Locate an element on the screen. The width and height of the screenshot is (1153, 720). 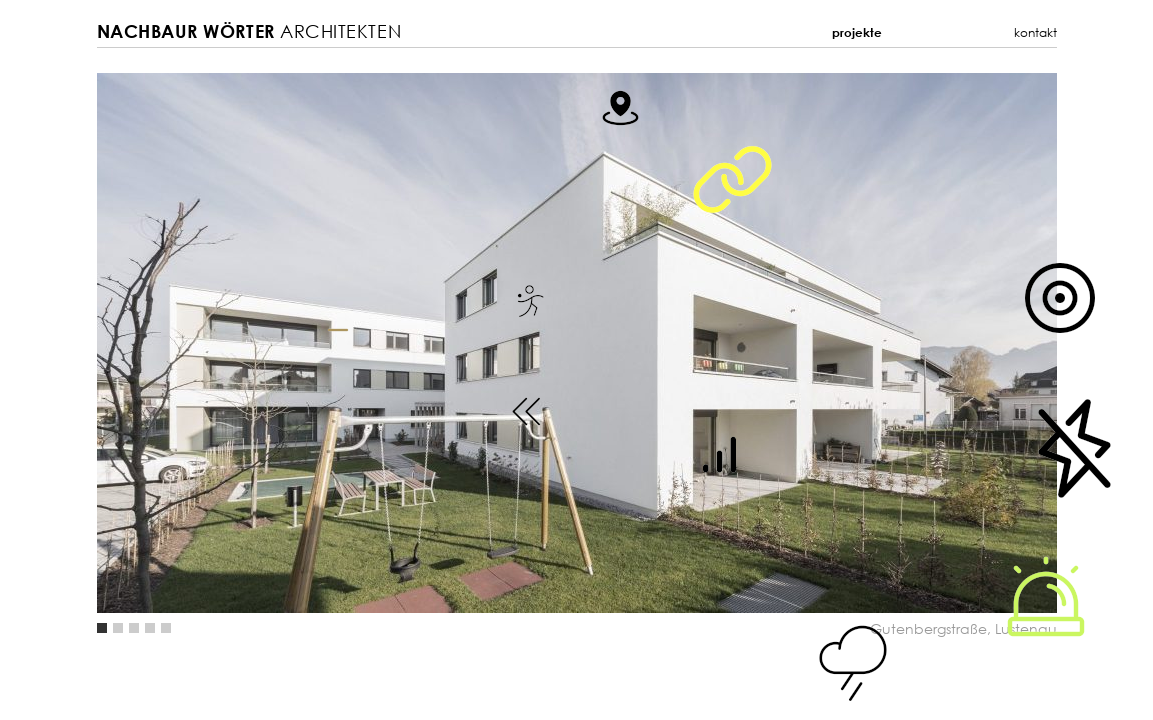
go back to the beginning is located at coordinates (527, 411).